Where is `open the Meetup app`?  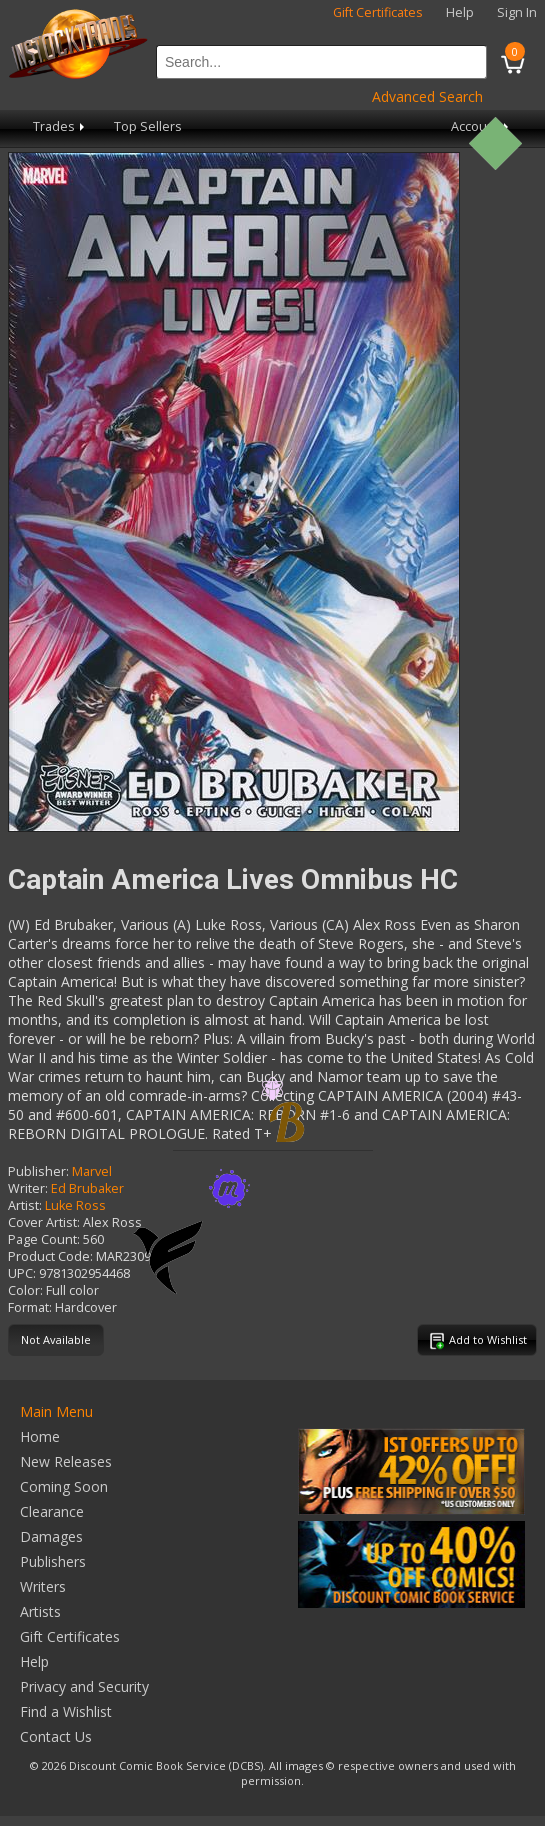 open the Meetup app is located at coordinates (229, 1188).